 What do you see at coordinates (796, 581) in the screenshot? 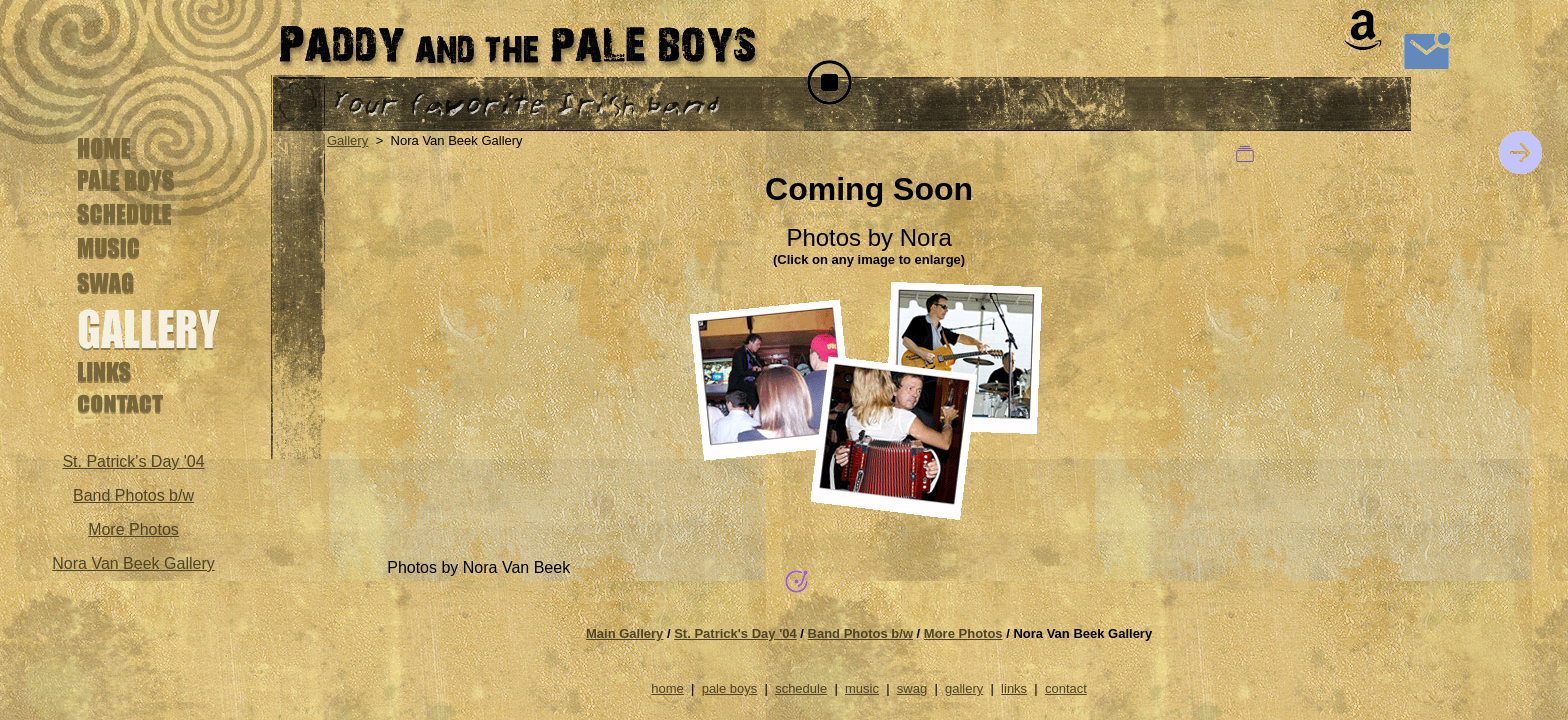
I see `access music or audio library` at bounding box center [796, 581].